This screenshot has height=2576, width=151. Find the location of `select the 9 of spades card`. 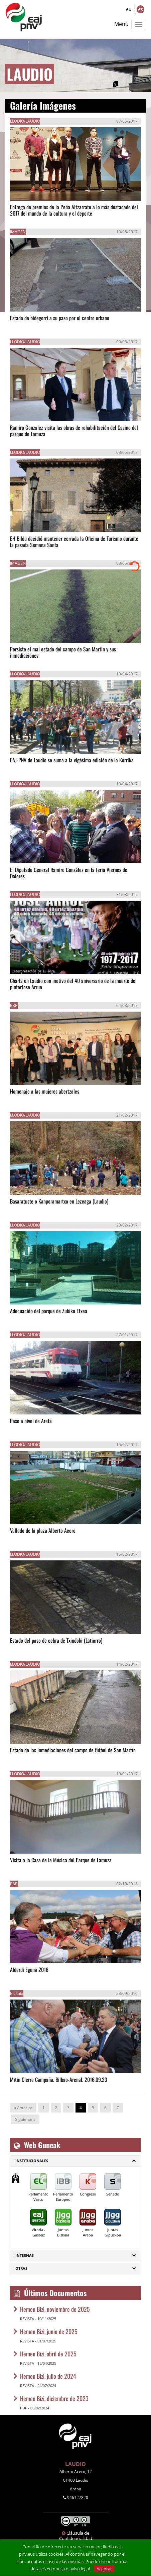

select the 9 of spades card is located at coordinates (115, 84).